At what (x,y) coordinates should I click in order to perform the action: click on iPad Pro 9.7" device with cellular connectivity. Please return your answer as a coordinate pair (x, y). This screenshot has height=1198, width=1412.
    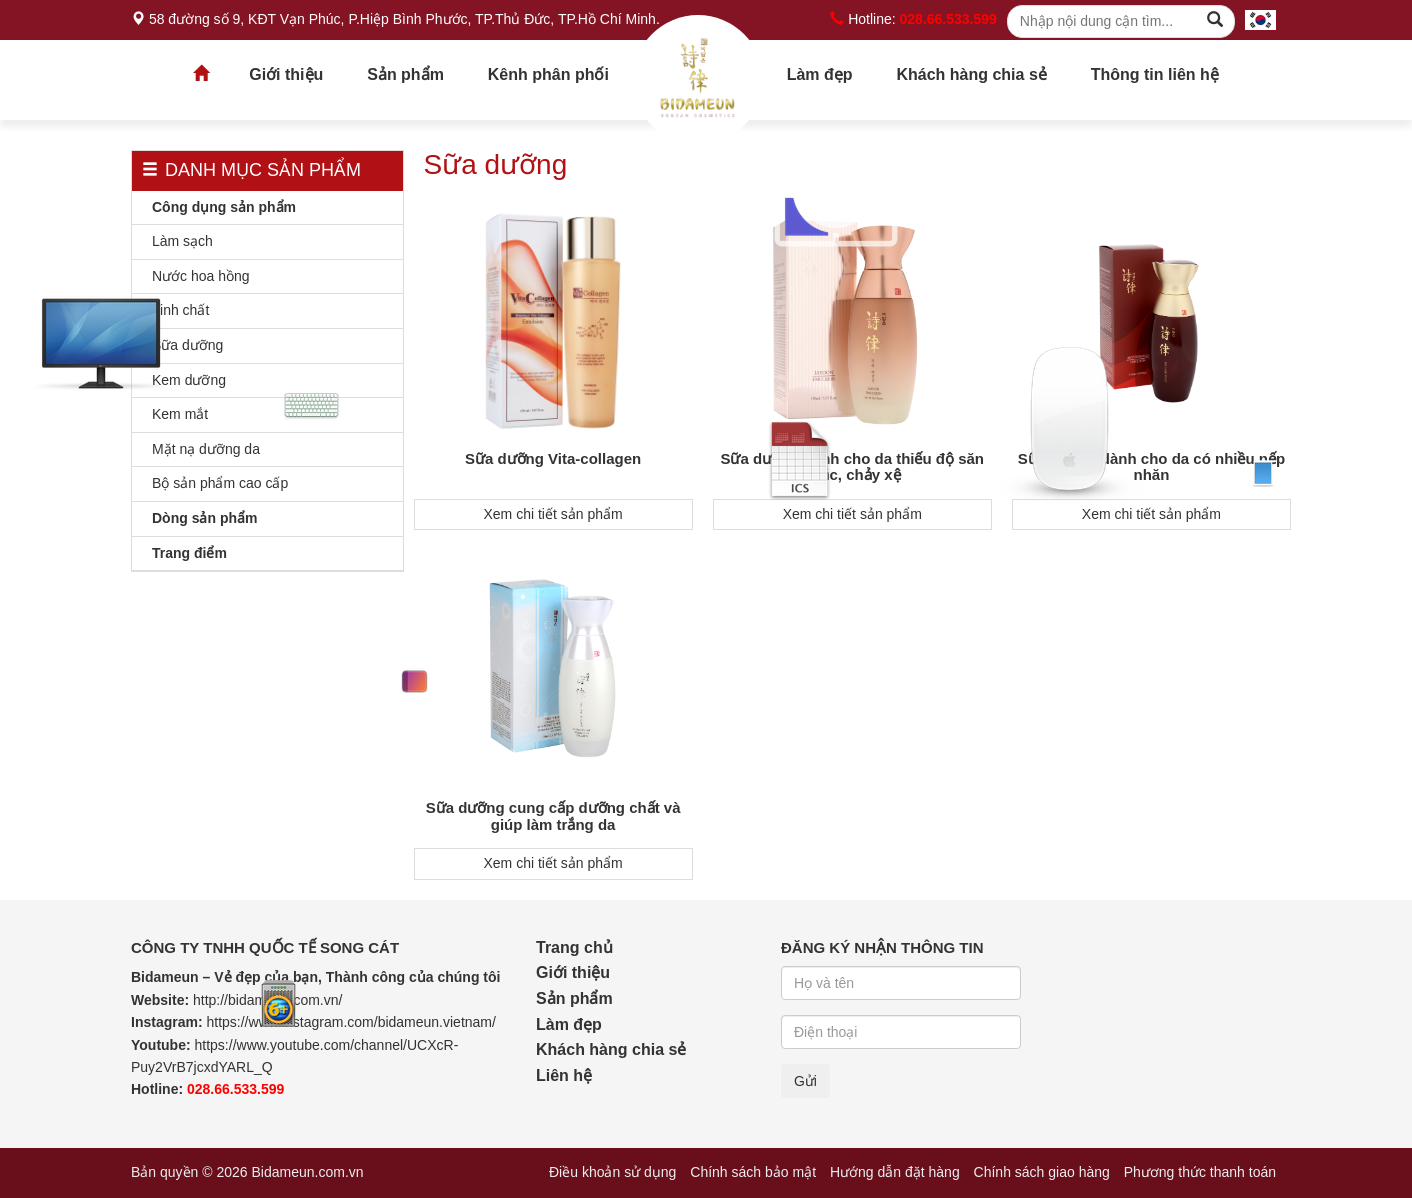
    Looking at the image, I should click on (1263, 473).